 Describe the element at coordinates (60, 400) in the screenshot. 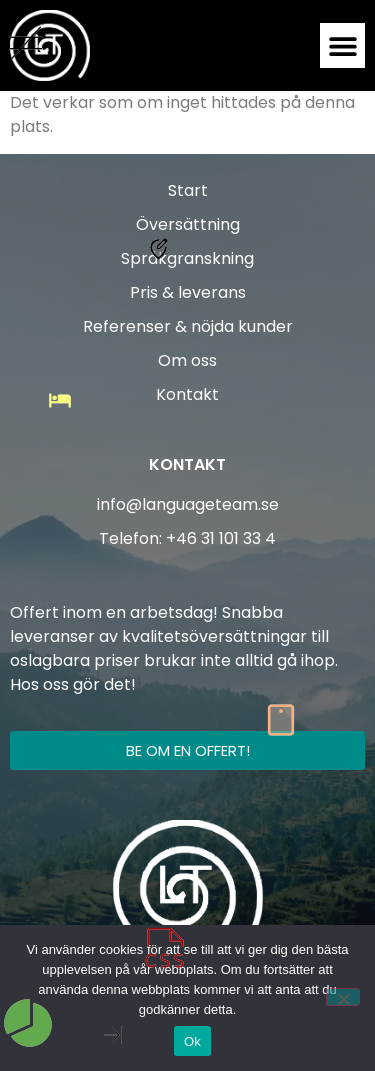

I see `book a hotel or accommodation` at that location.